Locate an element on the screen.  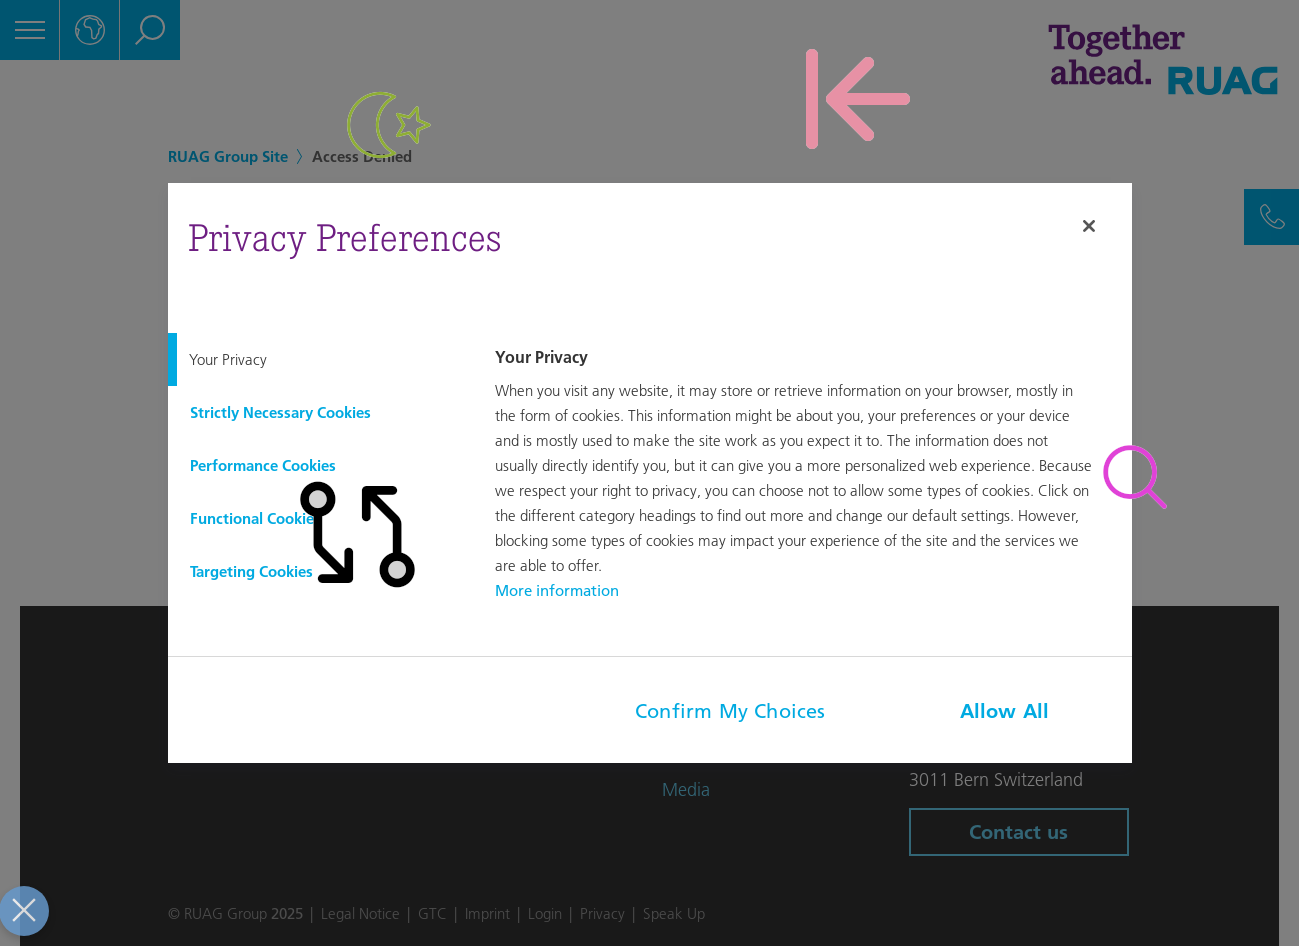
view code changes between versions is located at coordinates (357, 534).